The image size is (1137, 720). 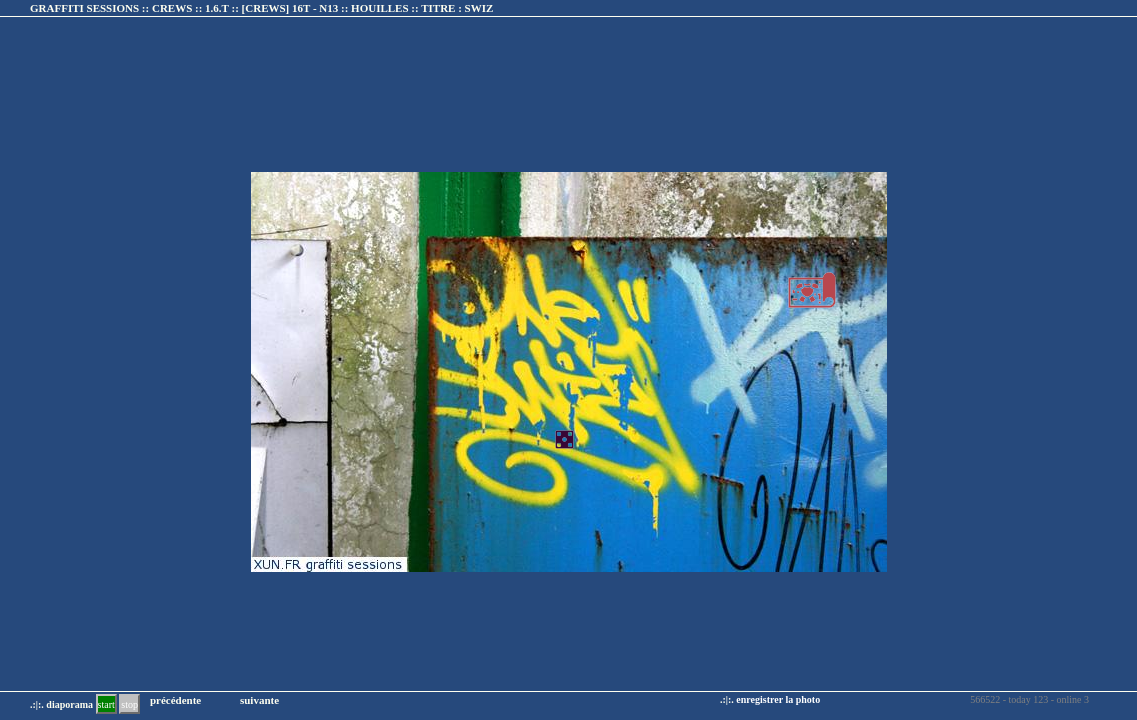 What do you see at coordinates (812, 290) in the screenshot?
I see `view armor crafting blueprint` at bounding box center [812, 290].